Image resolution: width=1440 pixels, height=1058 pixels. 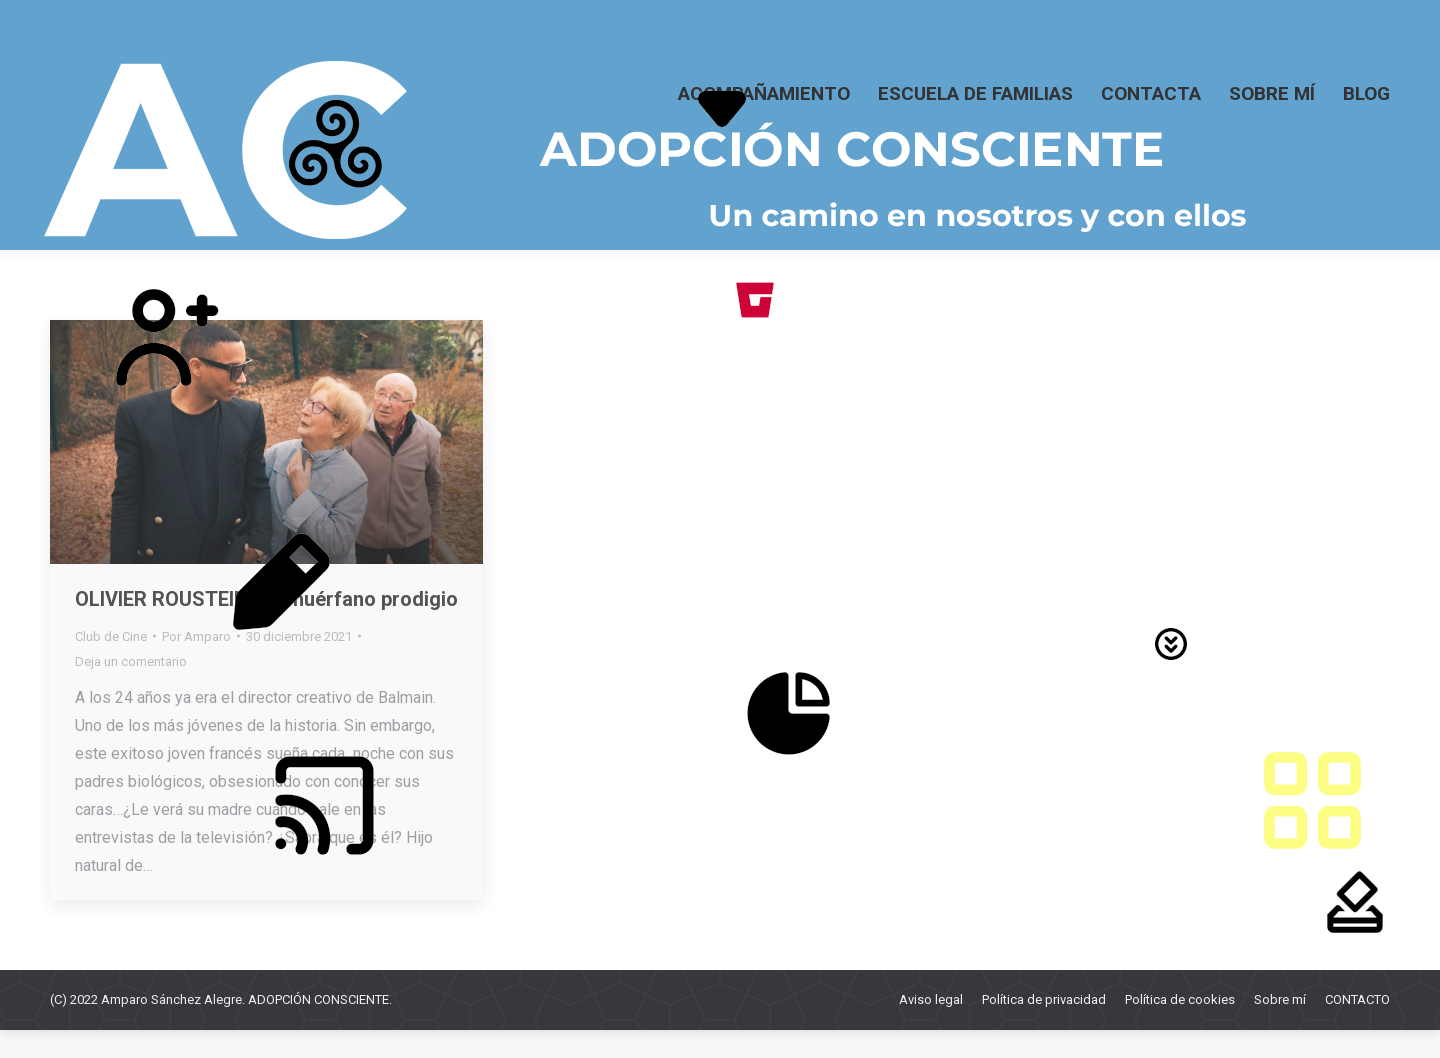 I want to click on expand all content below, so click(x=1171, y=644).